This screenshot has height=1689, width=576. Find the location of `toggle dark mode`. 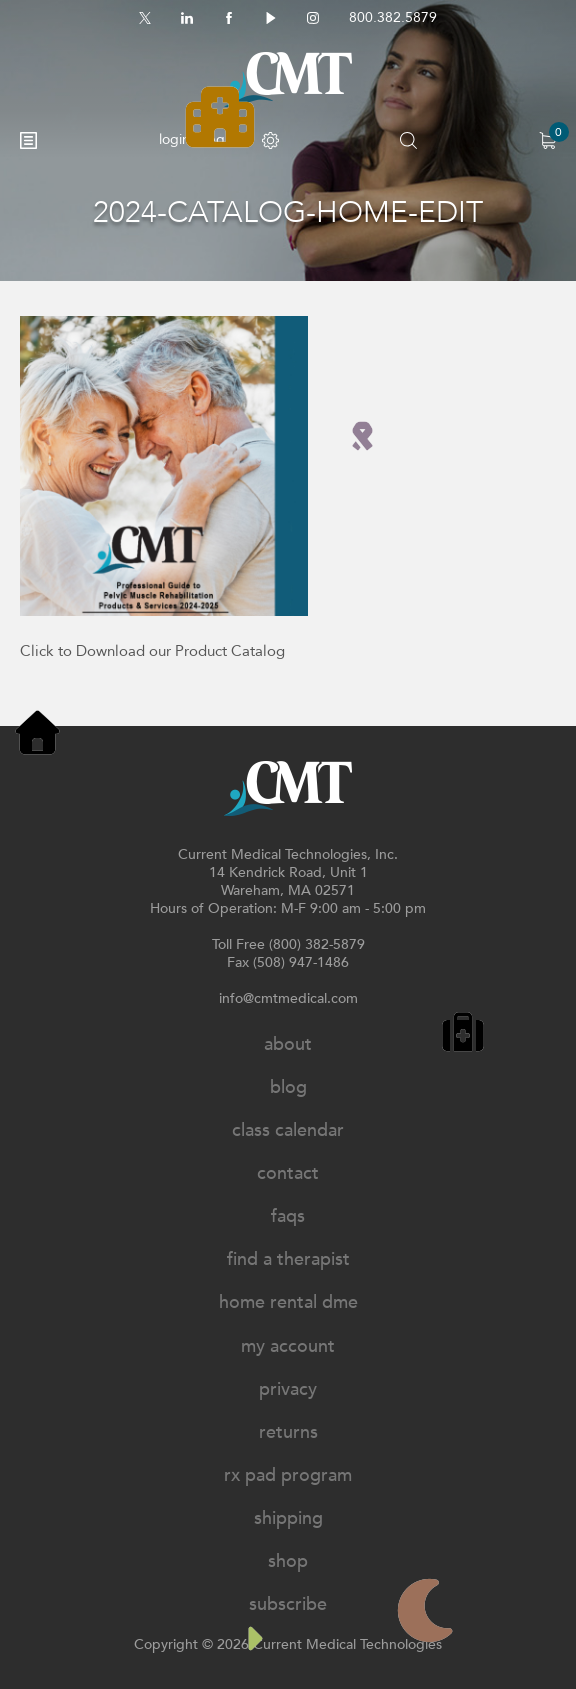

toggle dark mode is located at coordinates (429, 1610).